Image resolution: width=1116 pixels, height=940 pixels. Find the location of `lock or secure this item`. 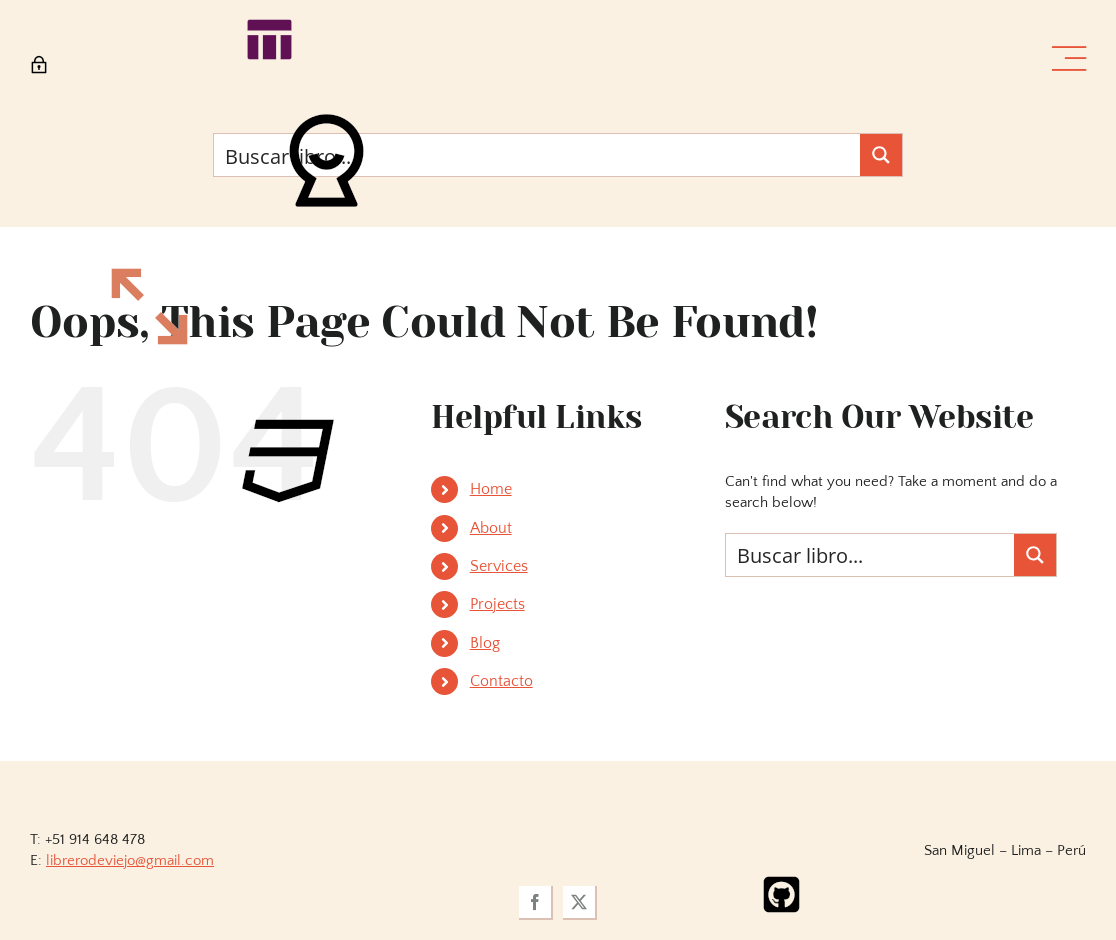

lock or secure this item is located at coordinates (39, 65).